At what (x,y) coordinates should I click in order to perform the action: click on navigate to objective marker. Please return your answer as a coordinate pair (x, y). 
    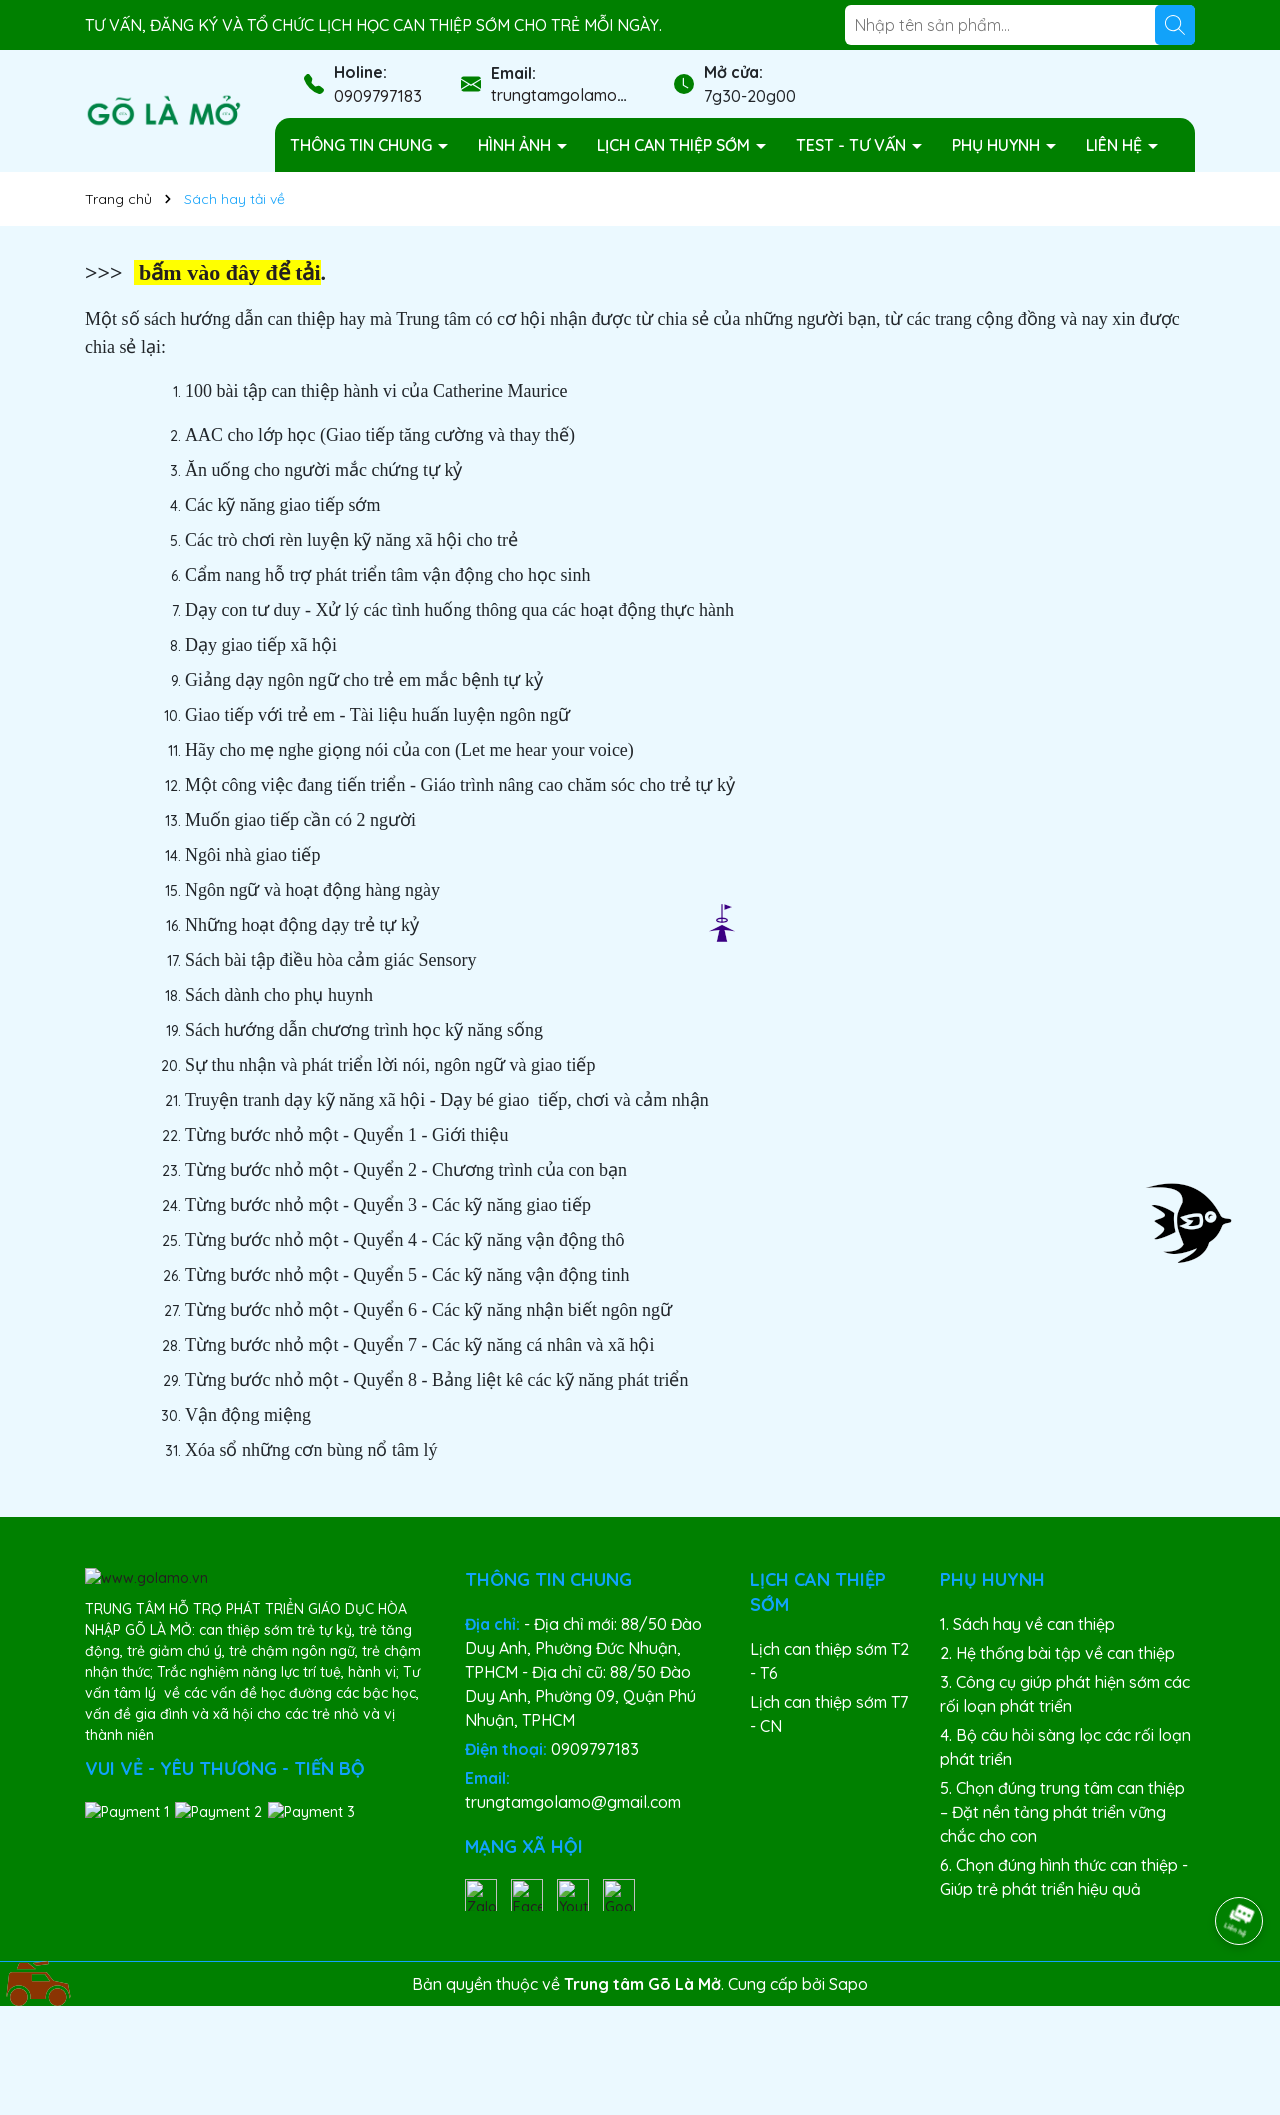
    Looking at the image, I should click on (722, 923).